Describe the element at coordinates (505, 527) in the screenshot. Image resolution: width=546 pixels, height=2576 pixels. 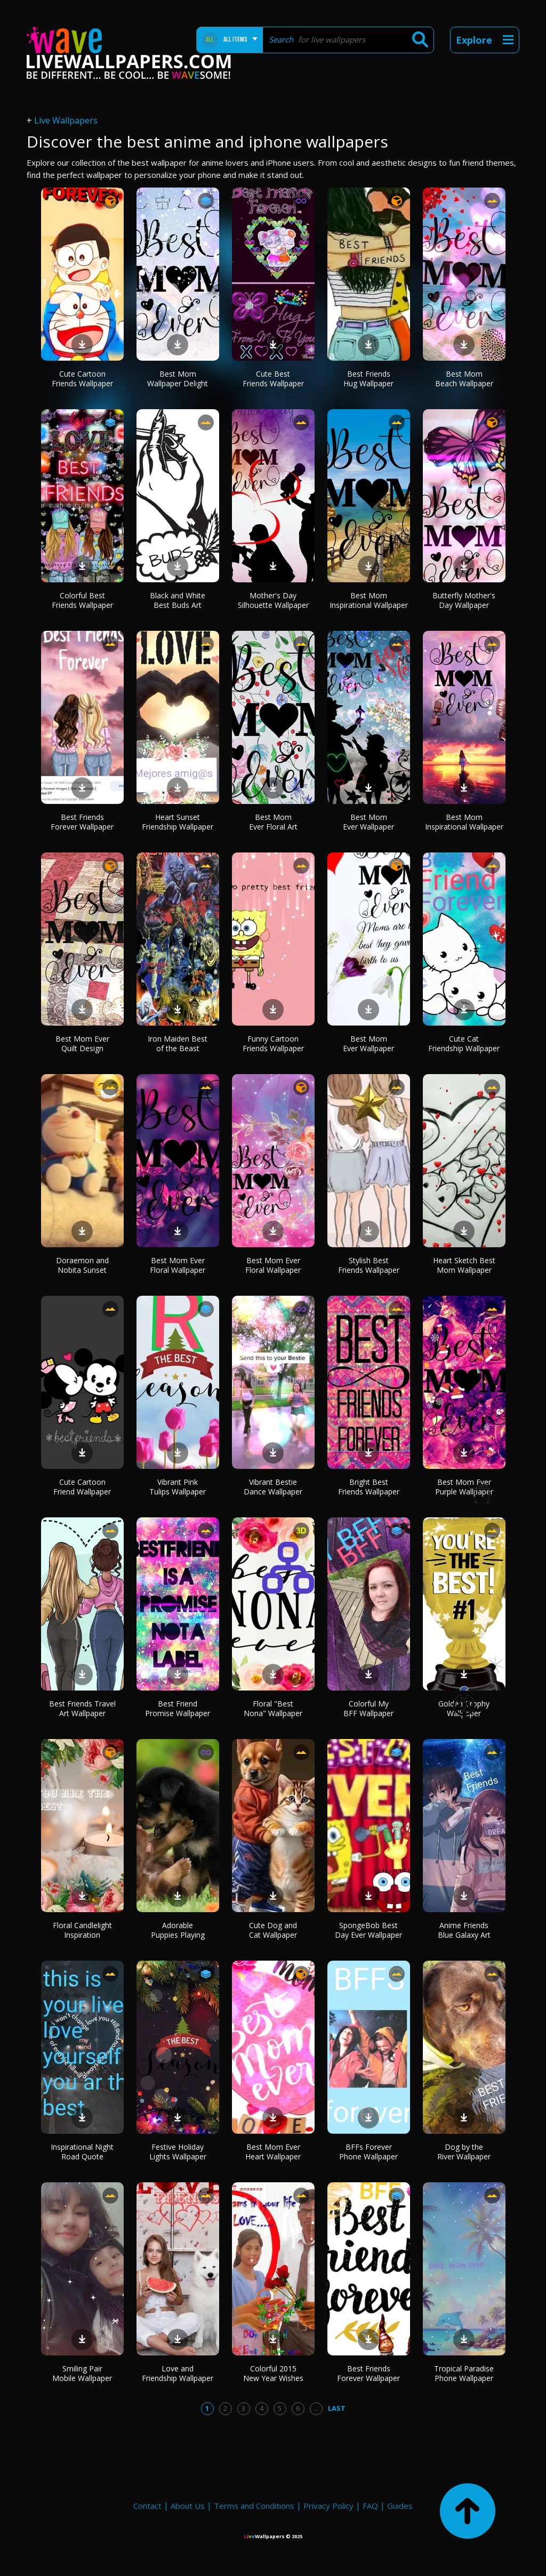
I see `adjust volume settings` at that location.